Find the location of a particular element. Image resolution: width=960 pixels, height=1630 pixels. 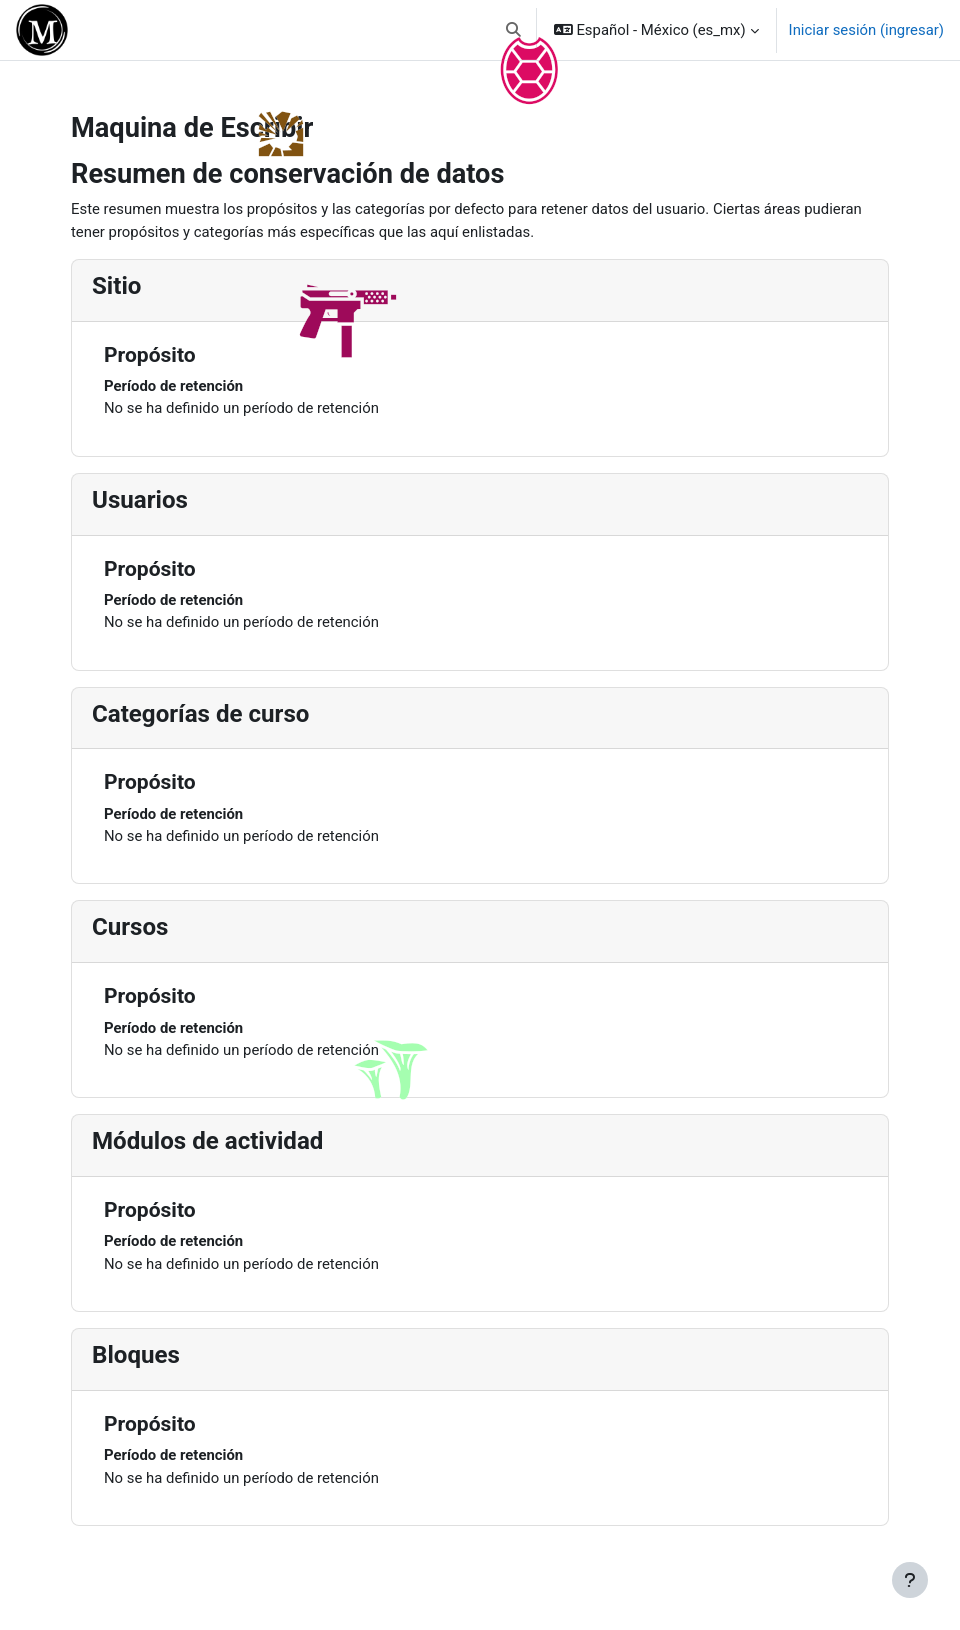

chanterelle mushroom icon for a foraging or nature app is located at coordinates (391, 1070).